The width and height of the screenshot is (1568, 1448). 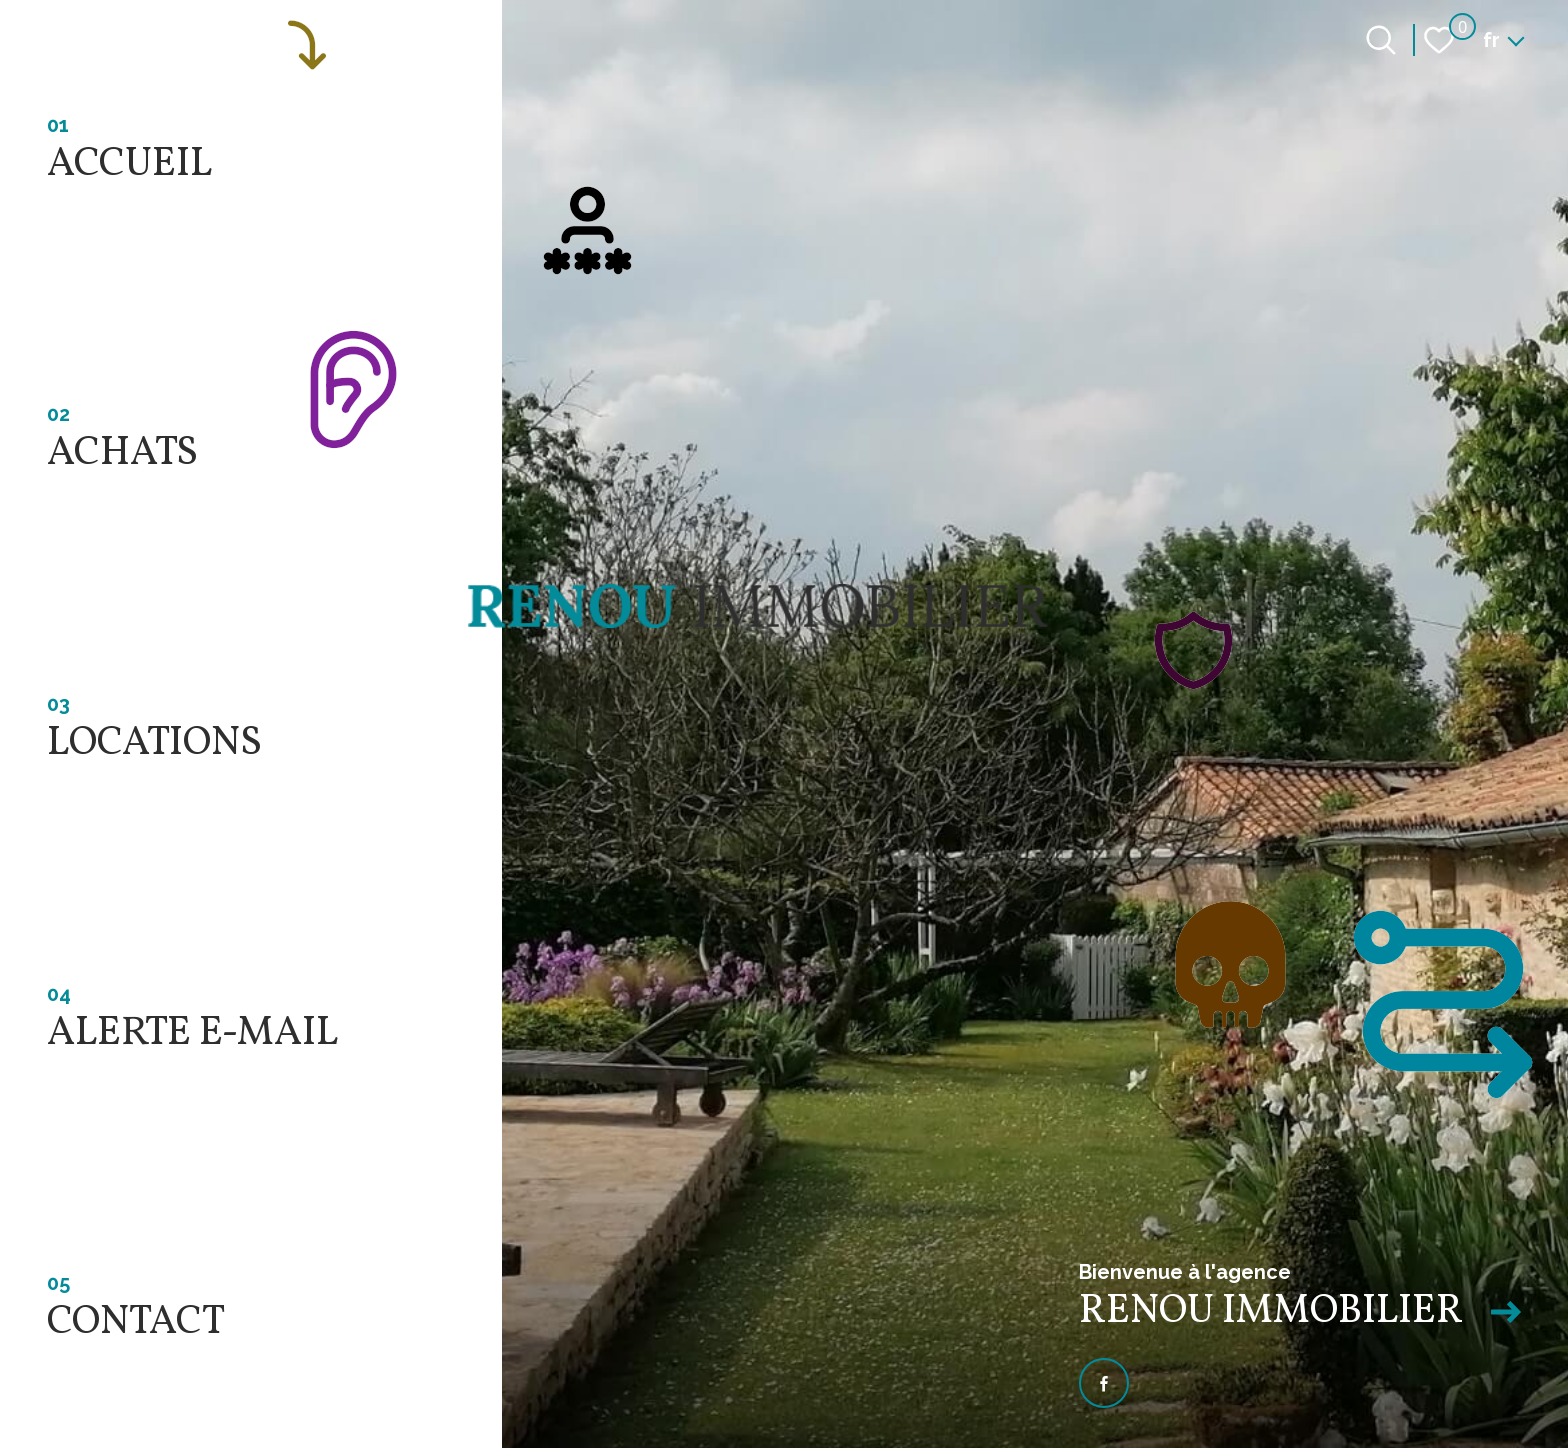 What do you see at coordinates (1230, 964) in the screenshot?
I see `indicates danger or hazardous content` at bounding box center [1230, 964].